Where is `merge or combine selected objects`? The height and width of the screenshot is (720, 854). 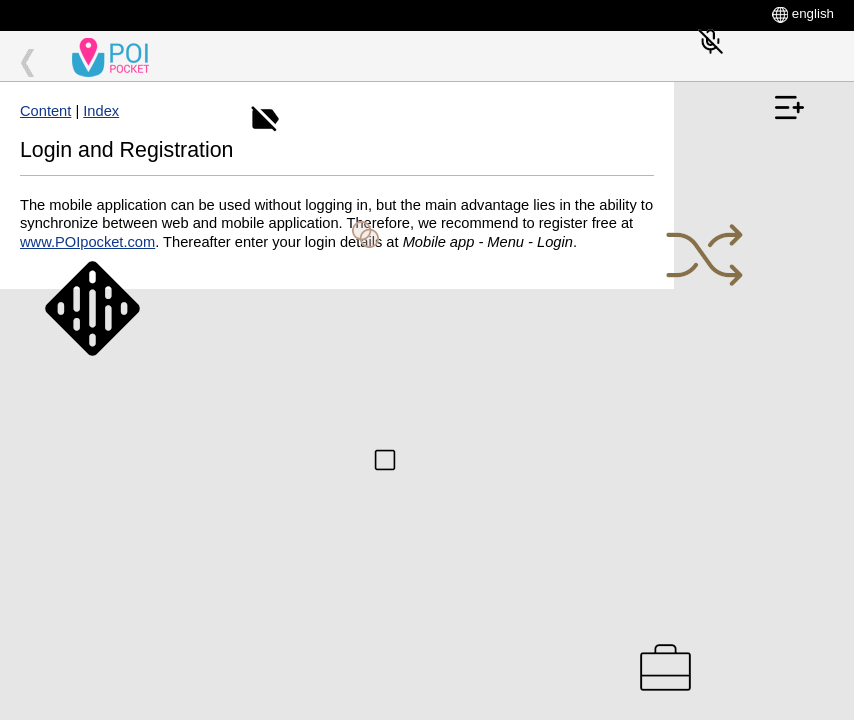 merge or combine selected objects is located at coordinates (365, 234).